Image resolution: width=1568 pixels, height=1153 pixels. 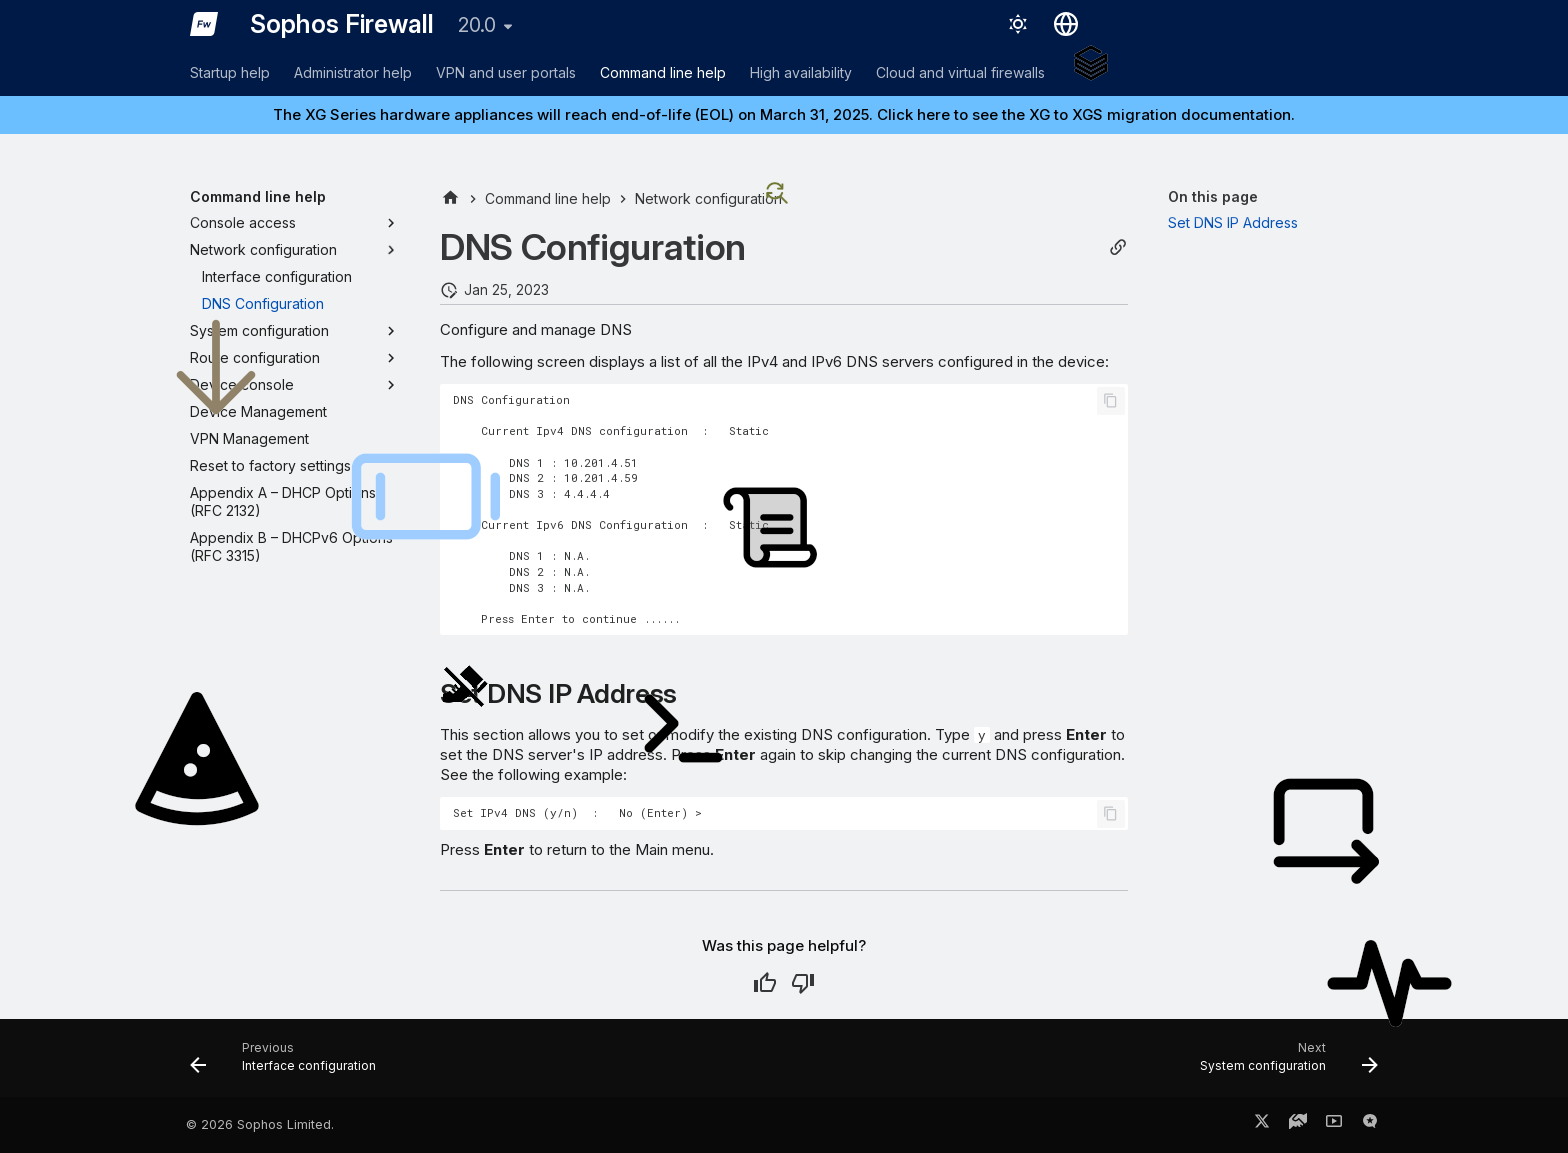 I want to click on open terminal or command line interface, so click(x=683, y=723).